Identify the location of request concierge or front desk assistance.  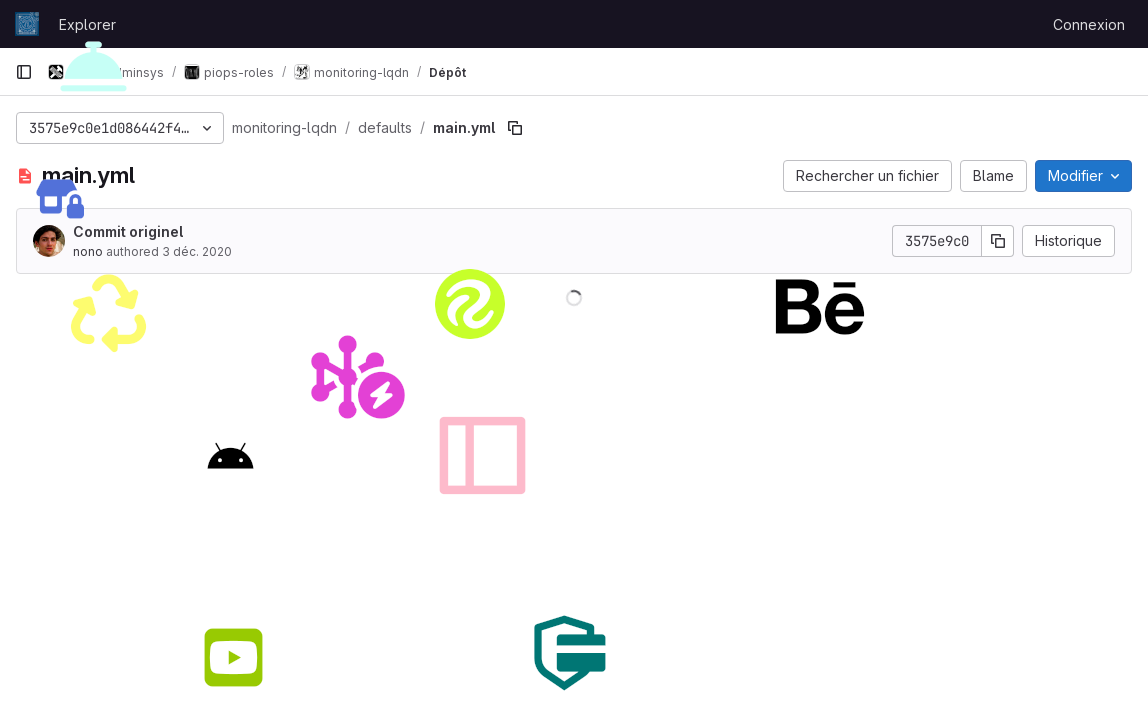
(93, 66).